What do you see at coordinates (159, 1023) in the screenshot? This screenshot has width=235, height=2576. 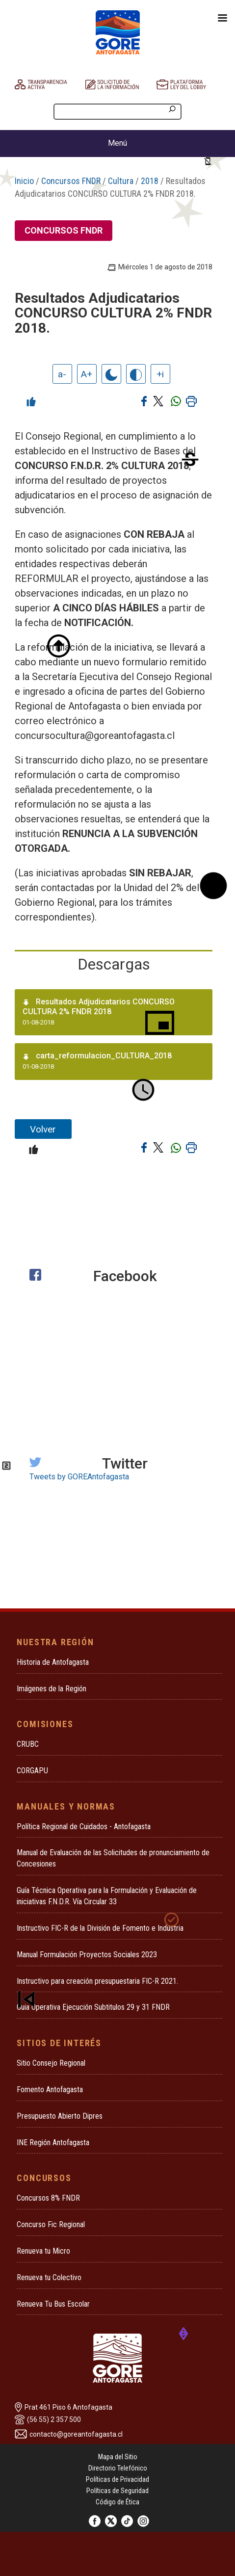 I see `enable picture-in-picture mode` at bounding box center [159, 1023].